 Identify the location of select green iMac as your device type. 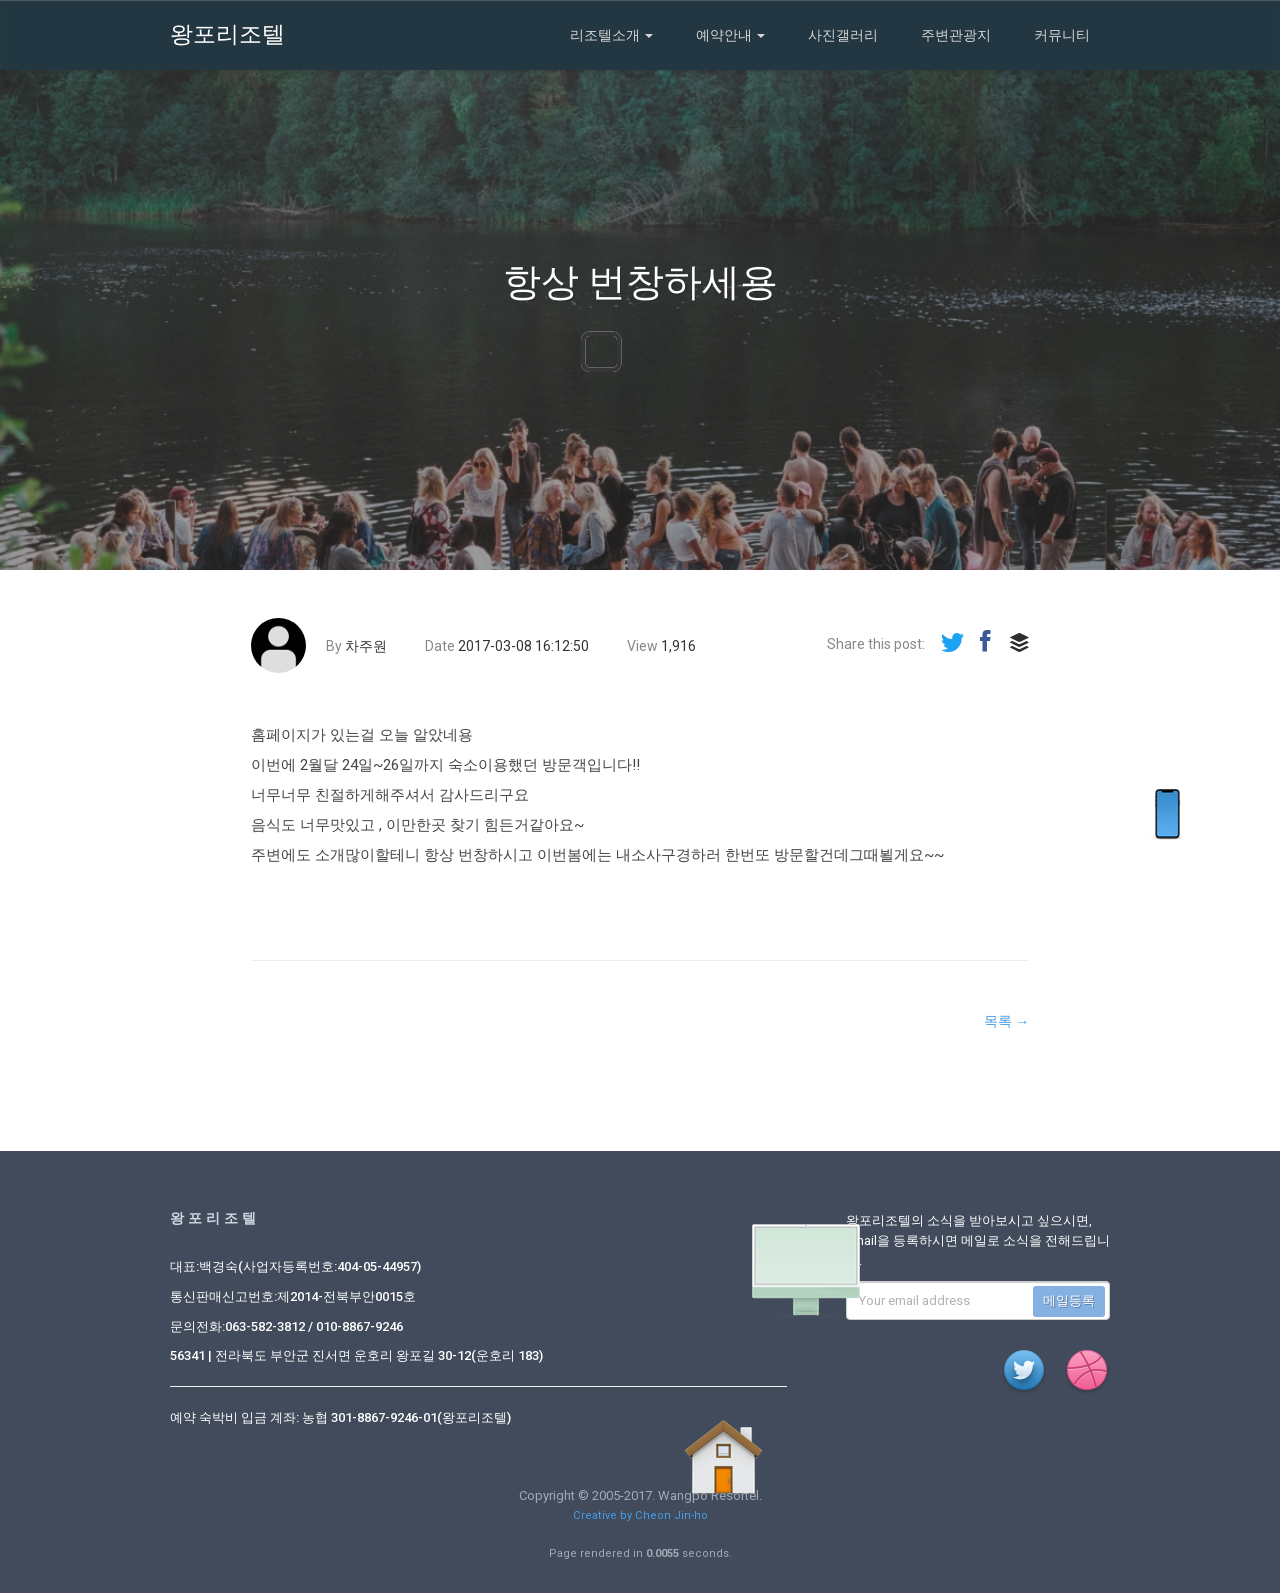
(806, 1268).